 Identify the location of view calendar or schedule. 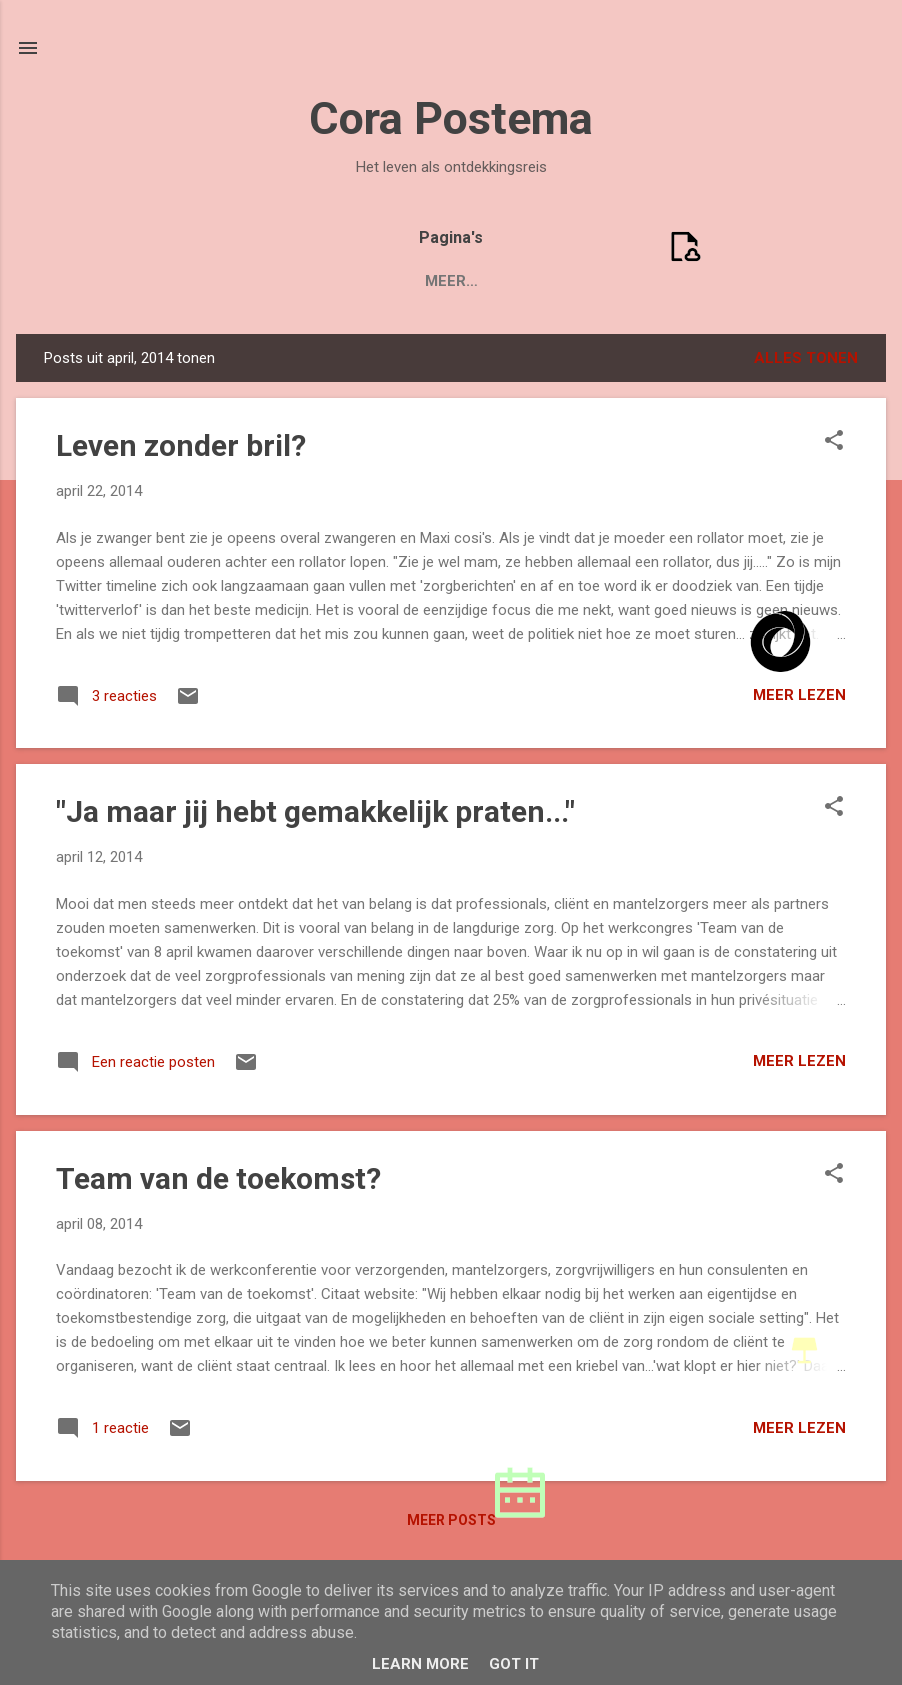
(520, 1495).